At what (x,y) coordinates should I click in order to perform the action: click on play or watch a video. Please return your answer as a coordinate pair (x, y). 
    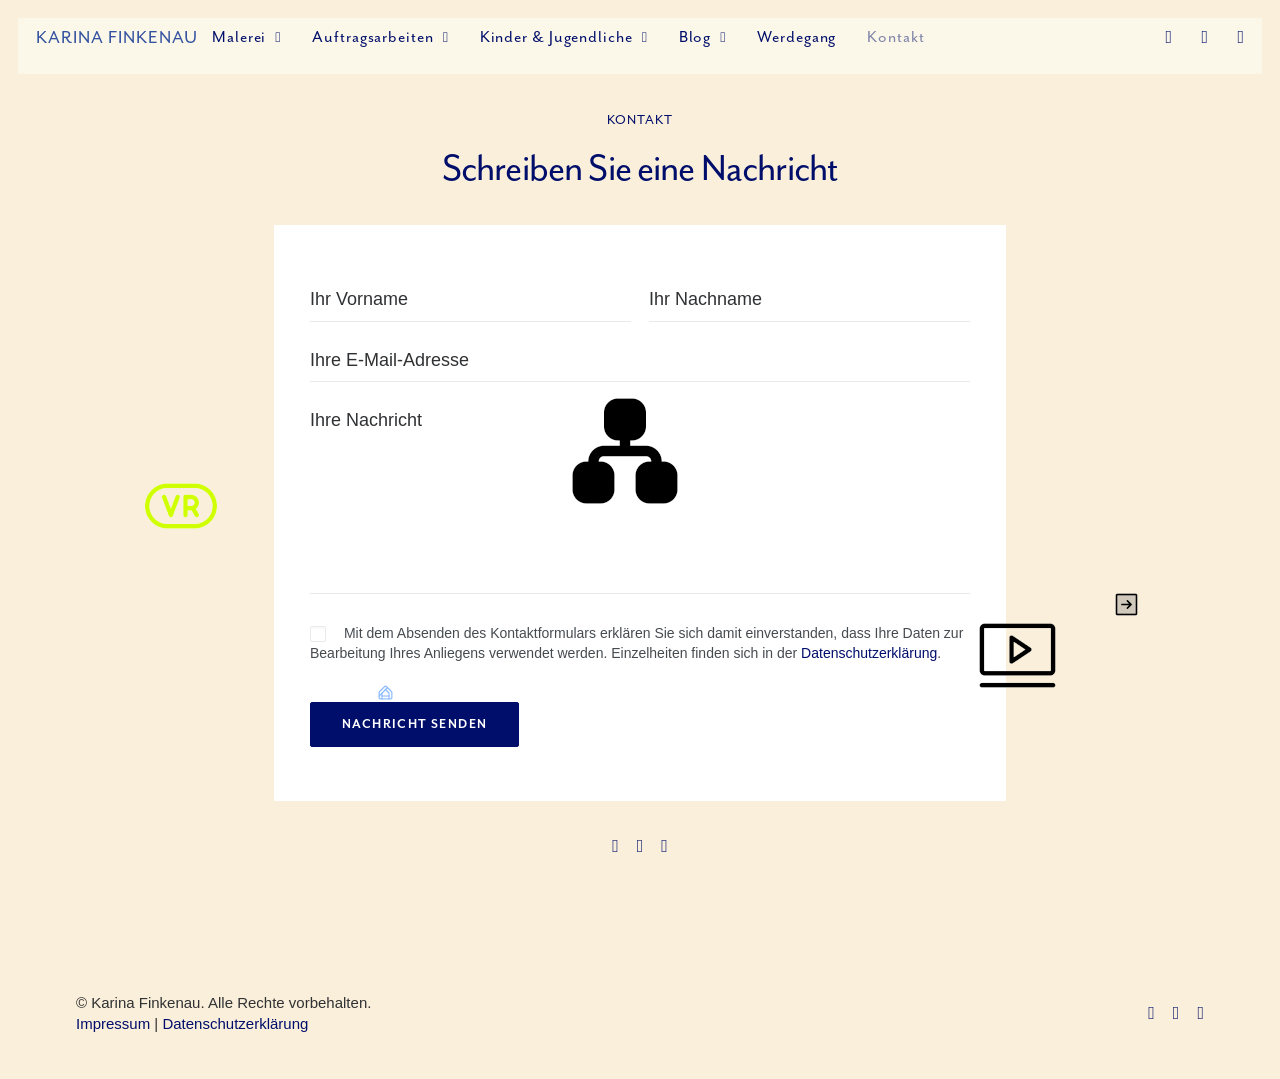
    Looking at the image, I should click on (1017, 655).